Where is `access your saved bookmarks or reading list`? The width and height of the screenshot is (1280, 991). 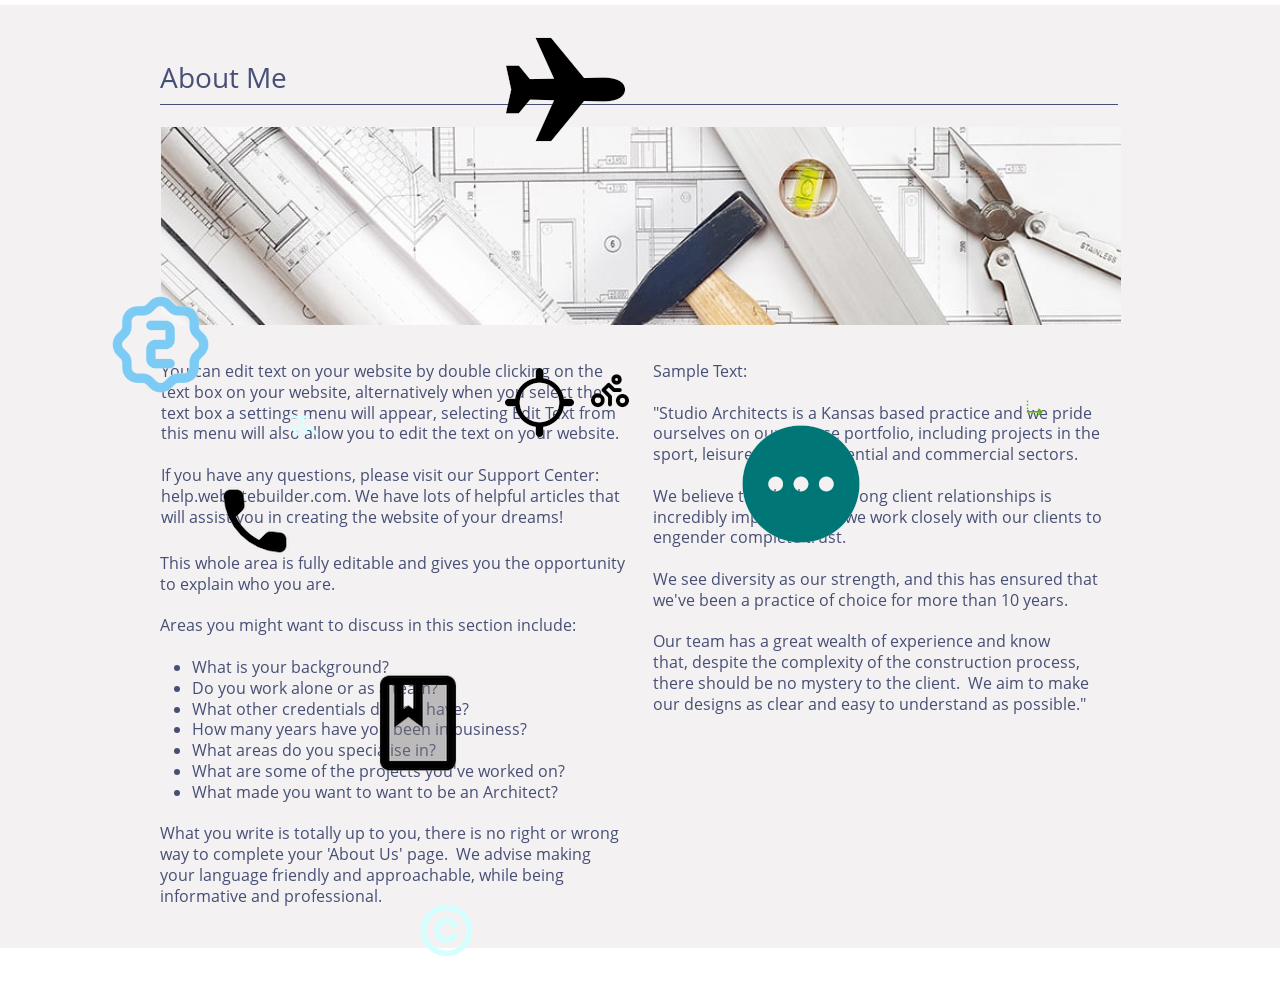
access your saved bookmarks or reading list is located at coordinates (418, 723).